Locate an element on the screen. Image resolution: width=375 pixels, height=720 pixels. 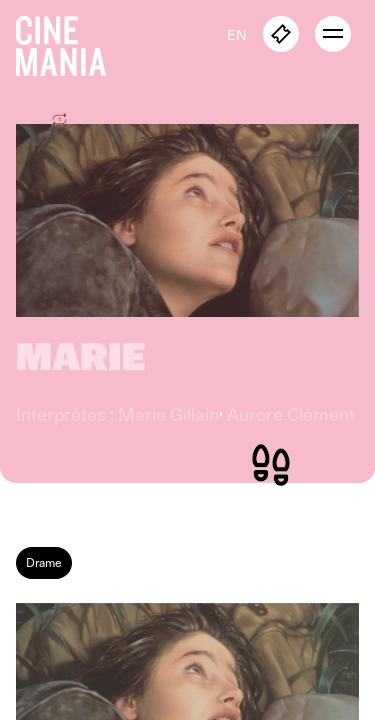
repeat current track once is located at coordinates (59, 119).